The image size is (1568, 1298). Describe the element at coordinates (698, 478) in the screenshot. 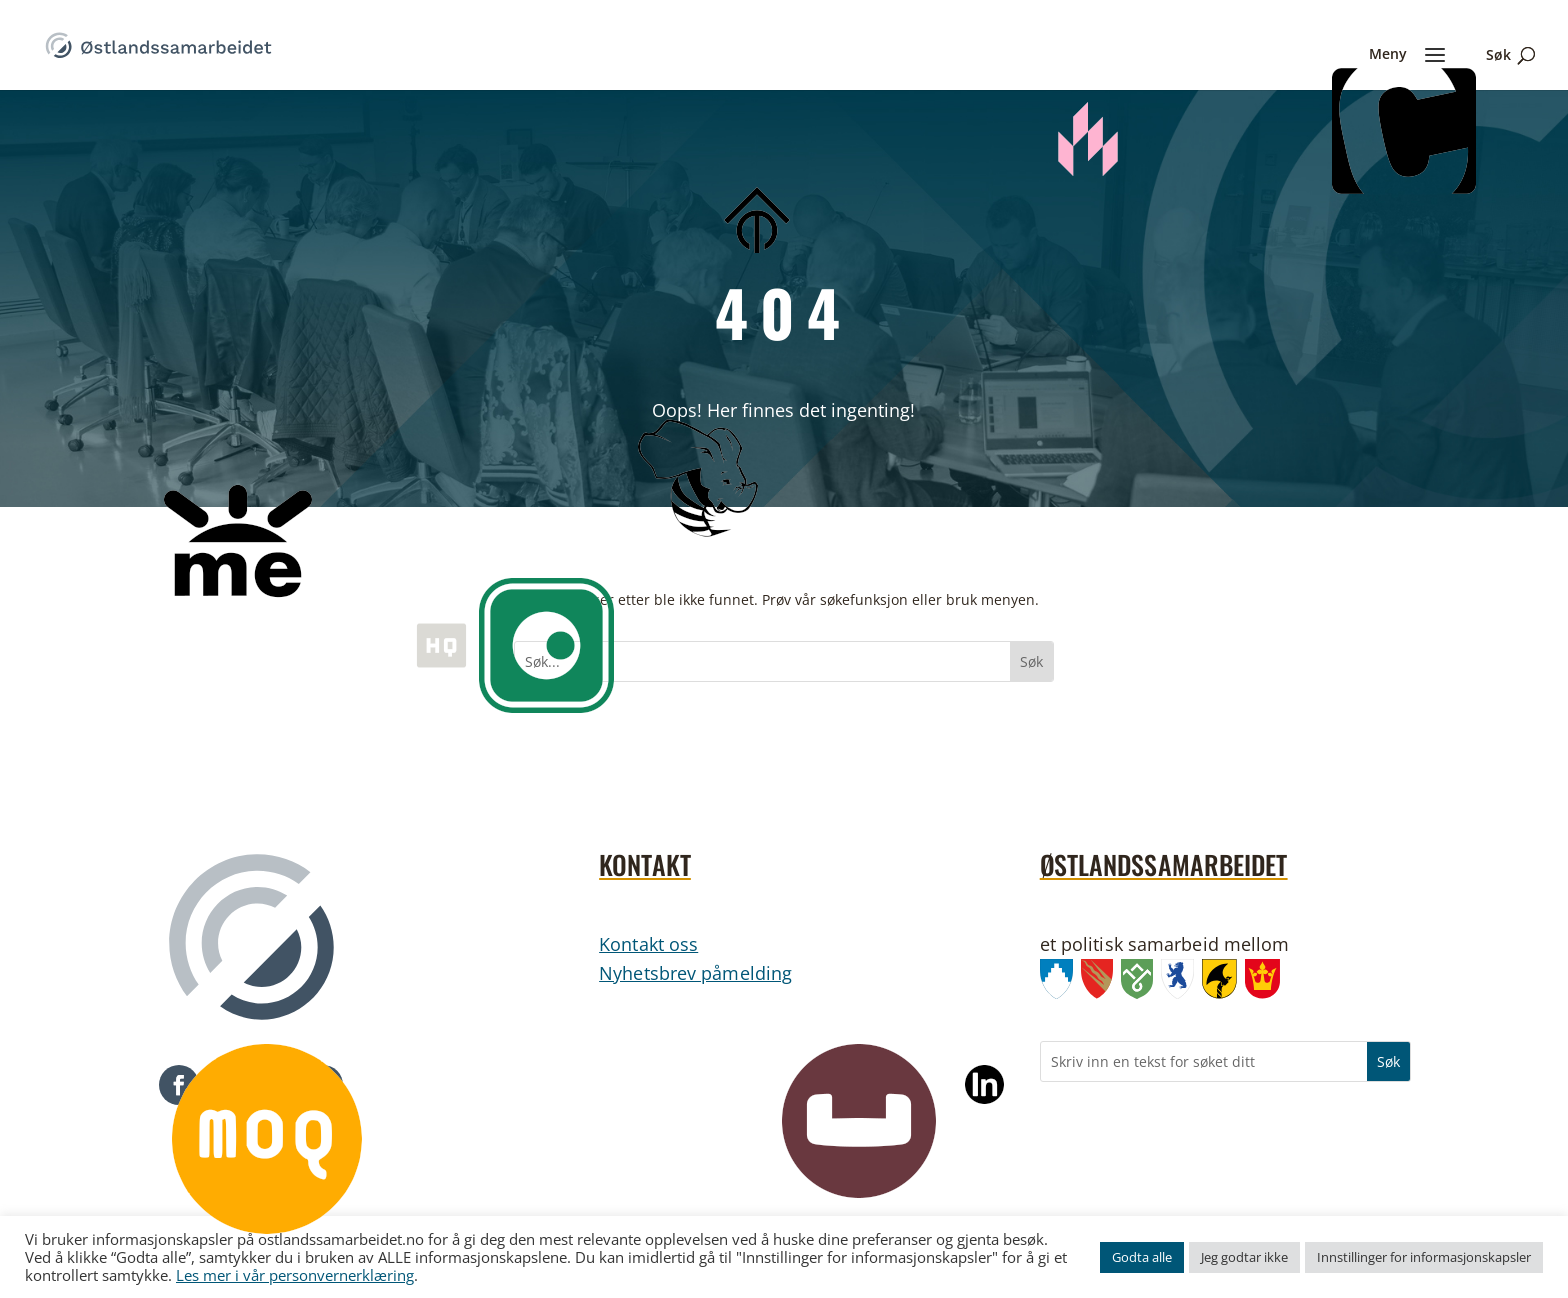

I see `apache hive data warehouse software logo` at that location.